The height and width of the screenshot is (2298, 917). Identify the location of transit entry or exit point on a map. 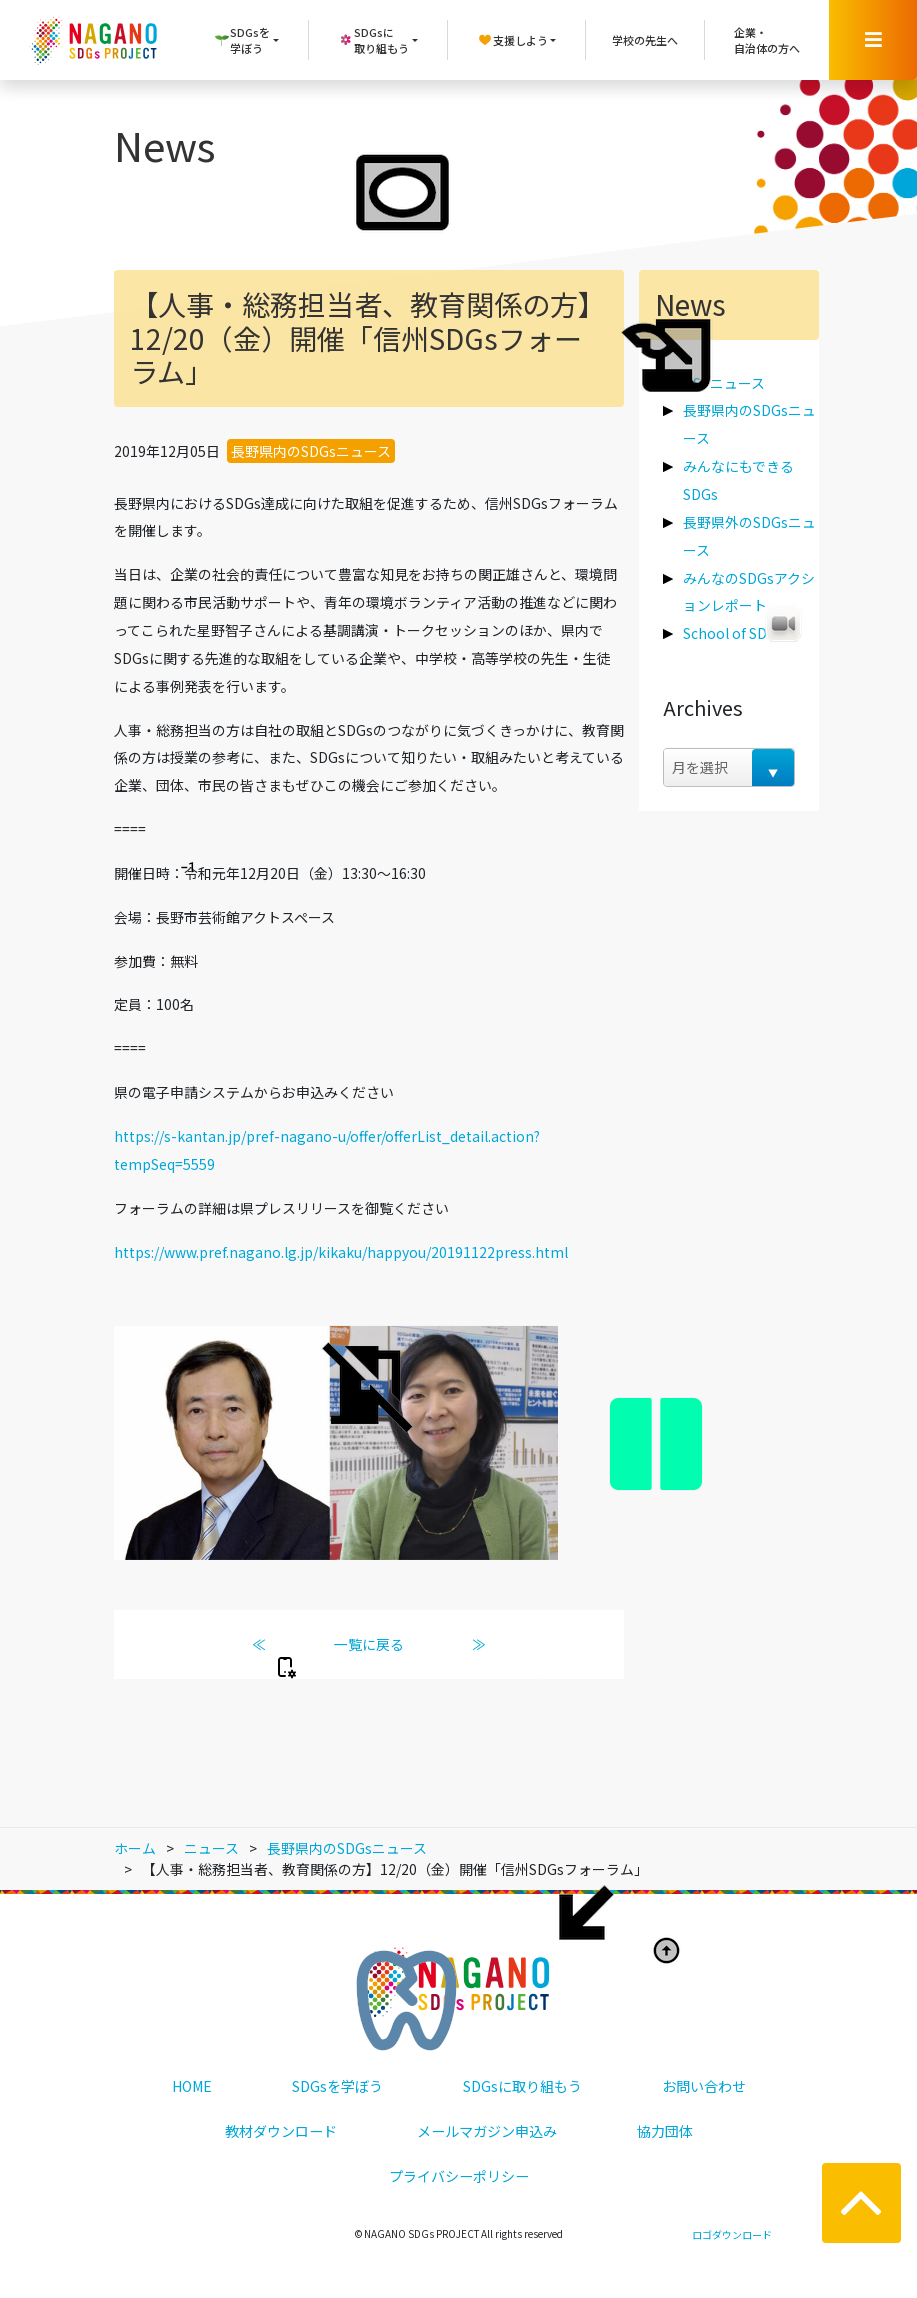
(586, 1912).